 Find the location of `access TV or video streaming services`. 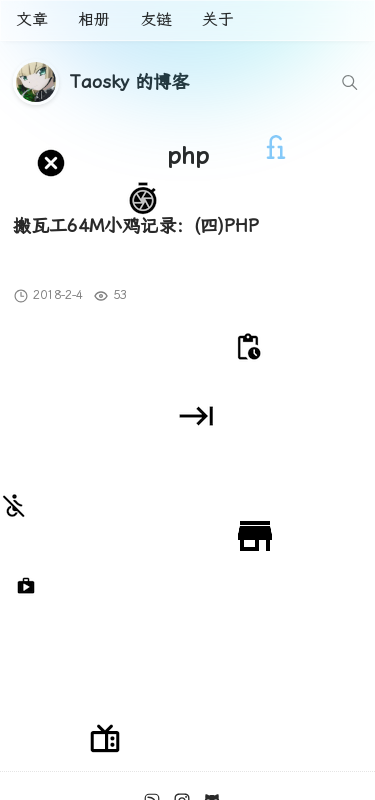

access TV or video streaming services is located at coordinates (105, 740).